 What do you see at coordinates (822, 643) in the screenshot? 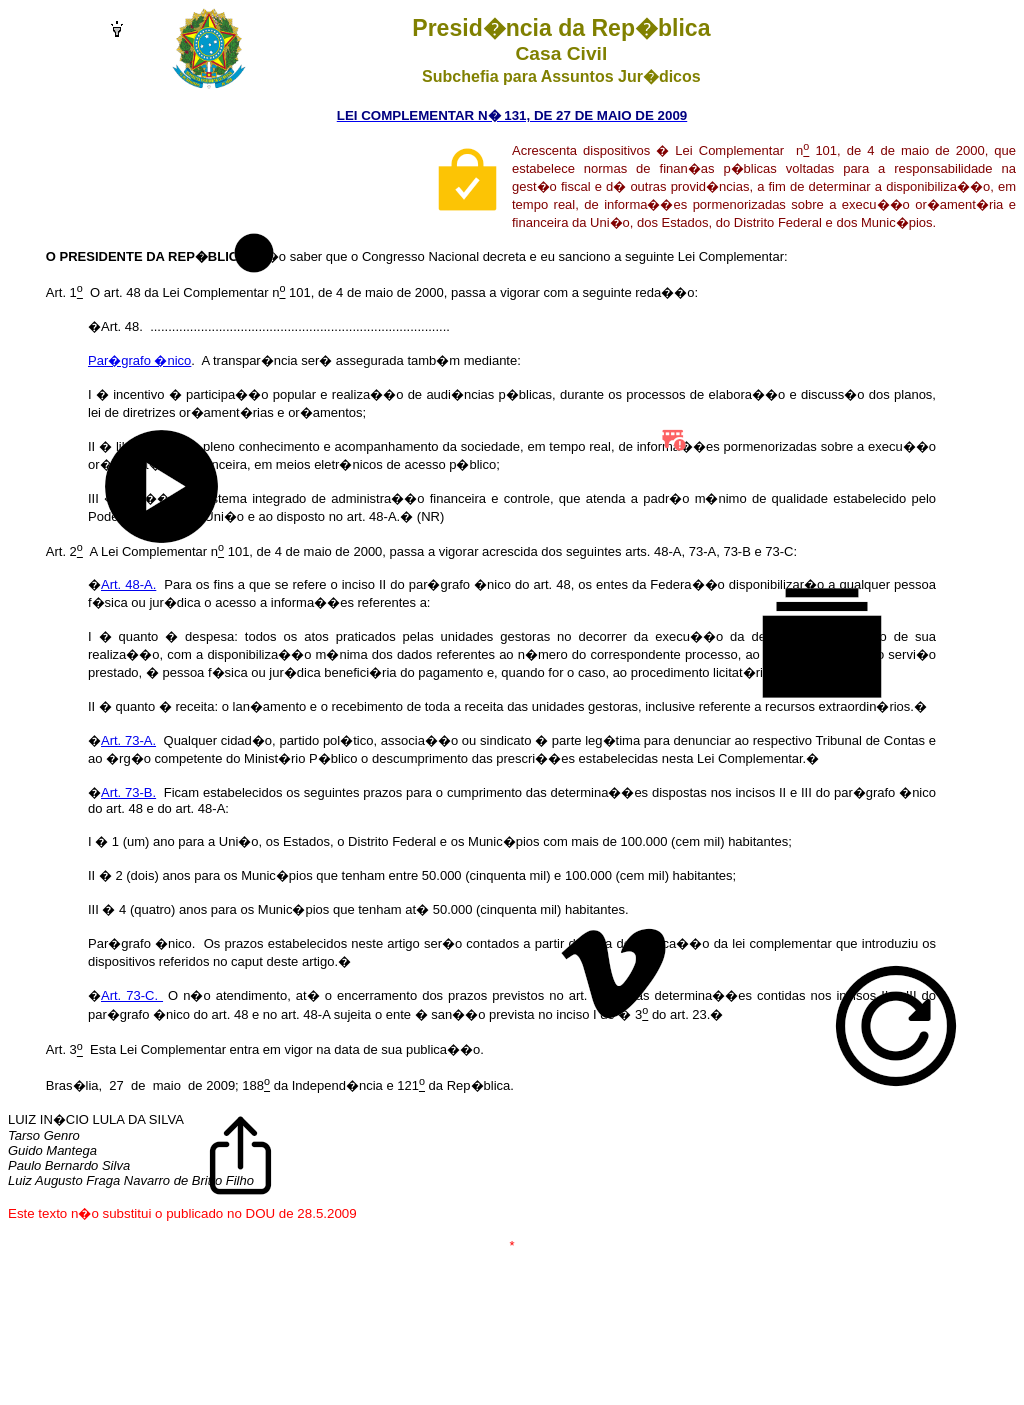
I see `view your photo albums` at bounding box center [822, 643].